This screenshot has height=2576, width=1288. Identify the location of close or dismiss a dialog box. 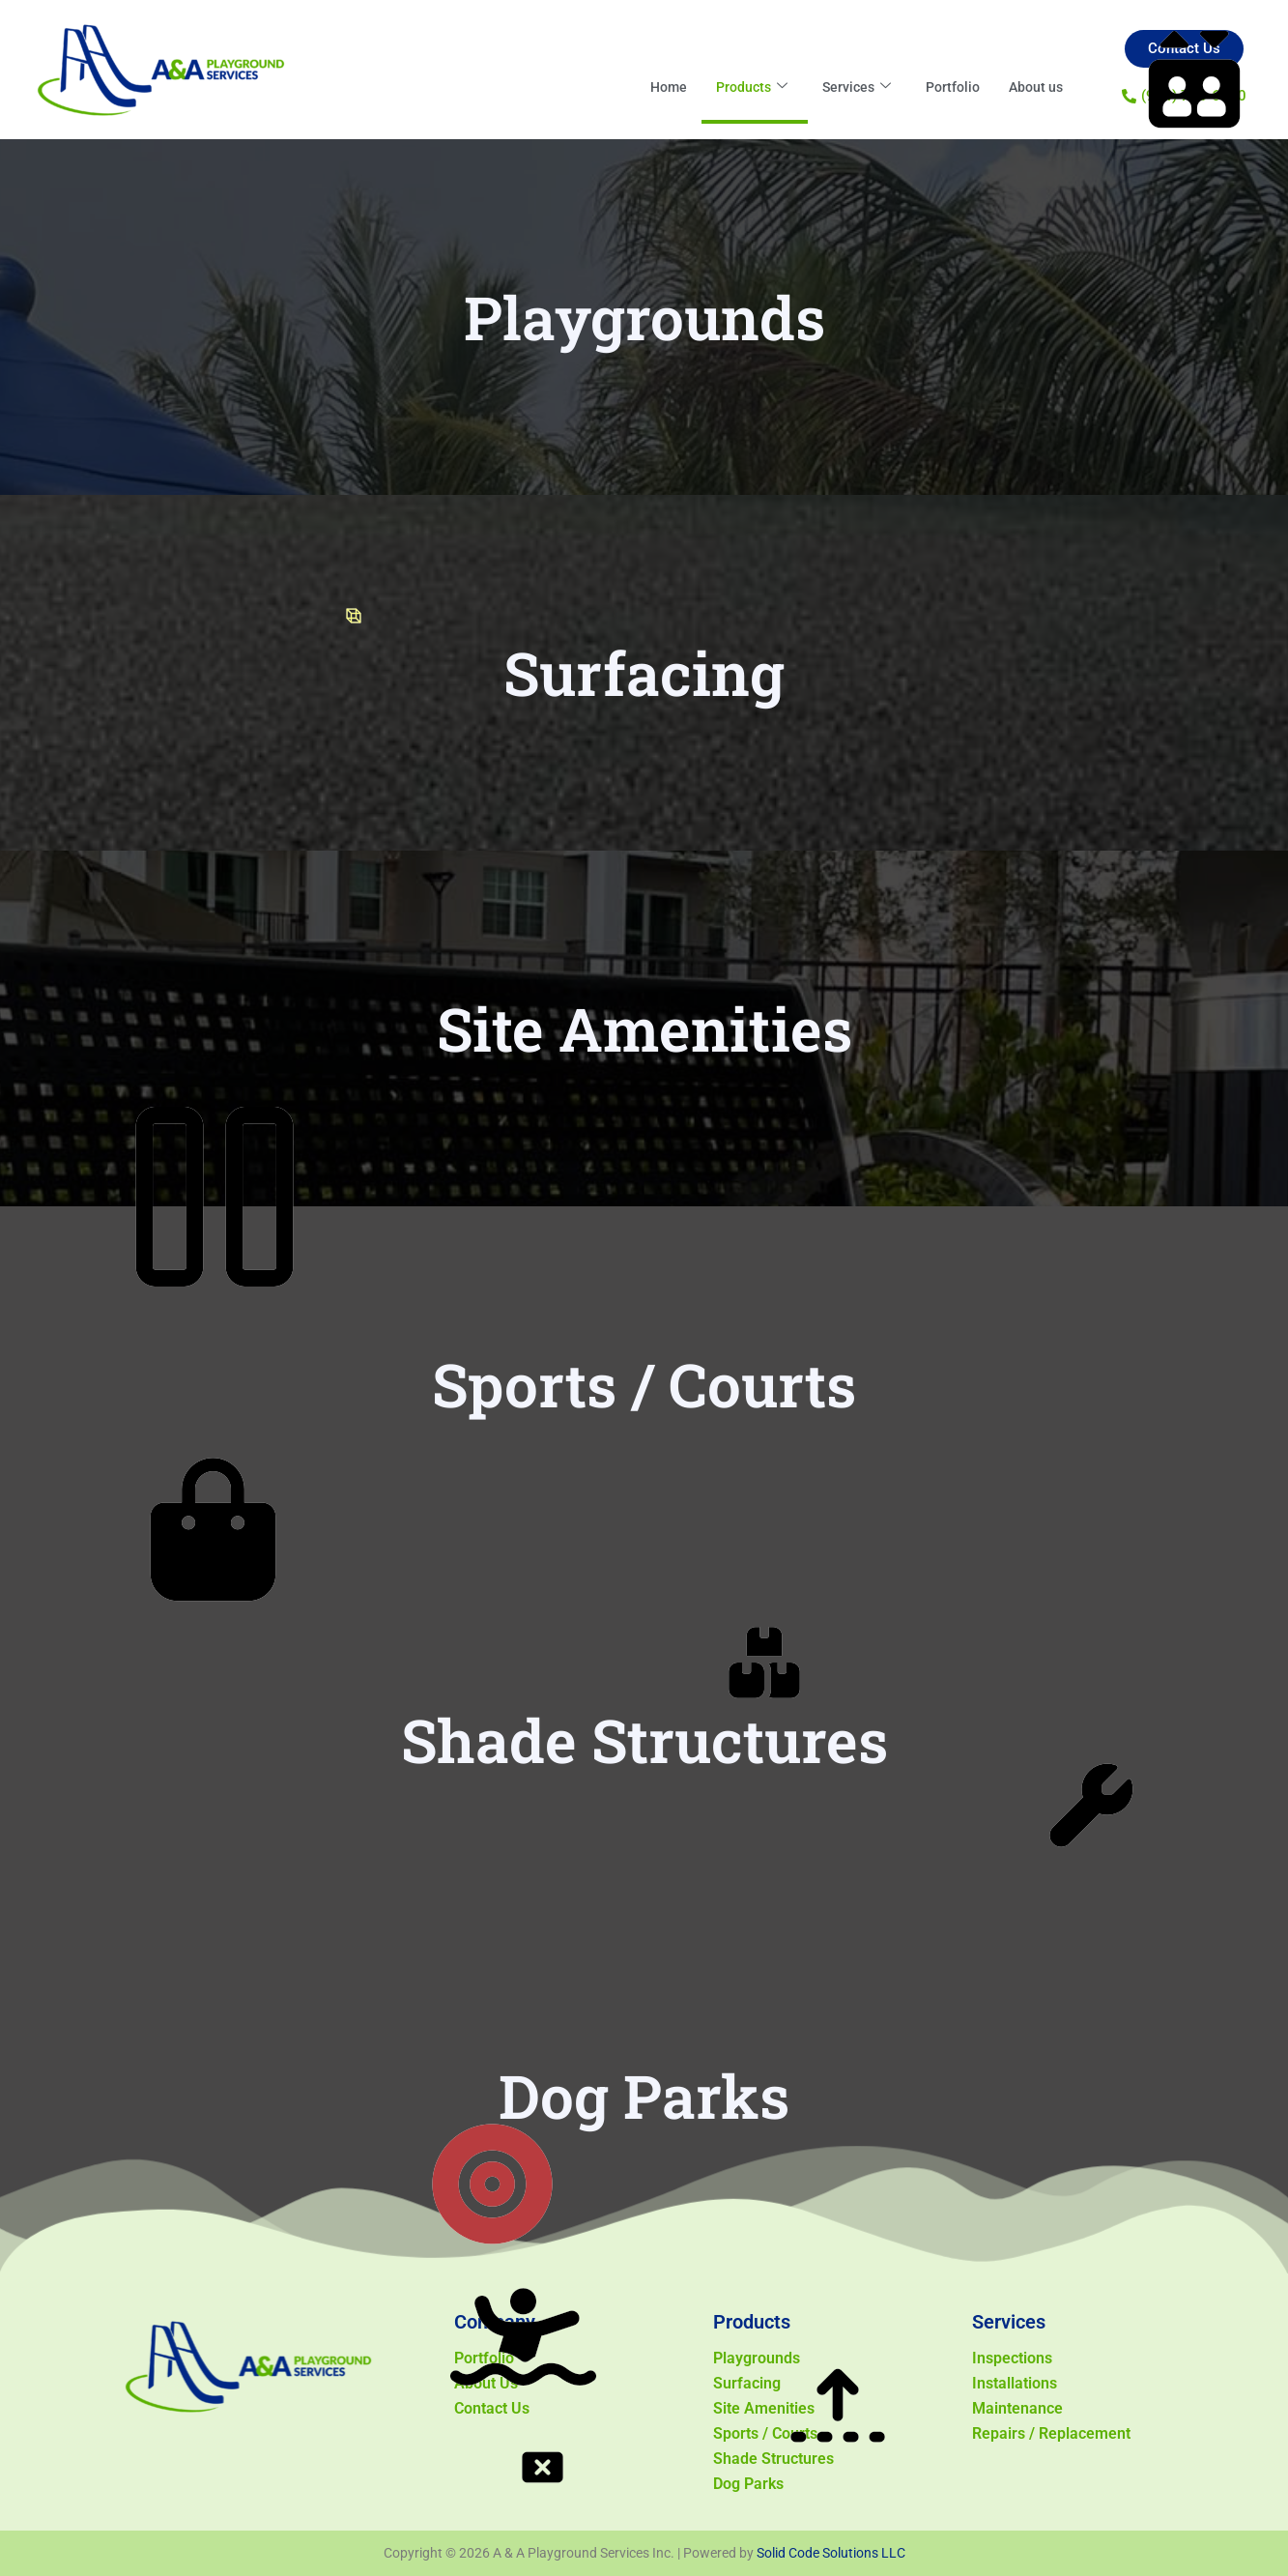
(542, 2467).